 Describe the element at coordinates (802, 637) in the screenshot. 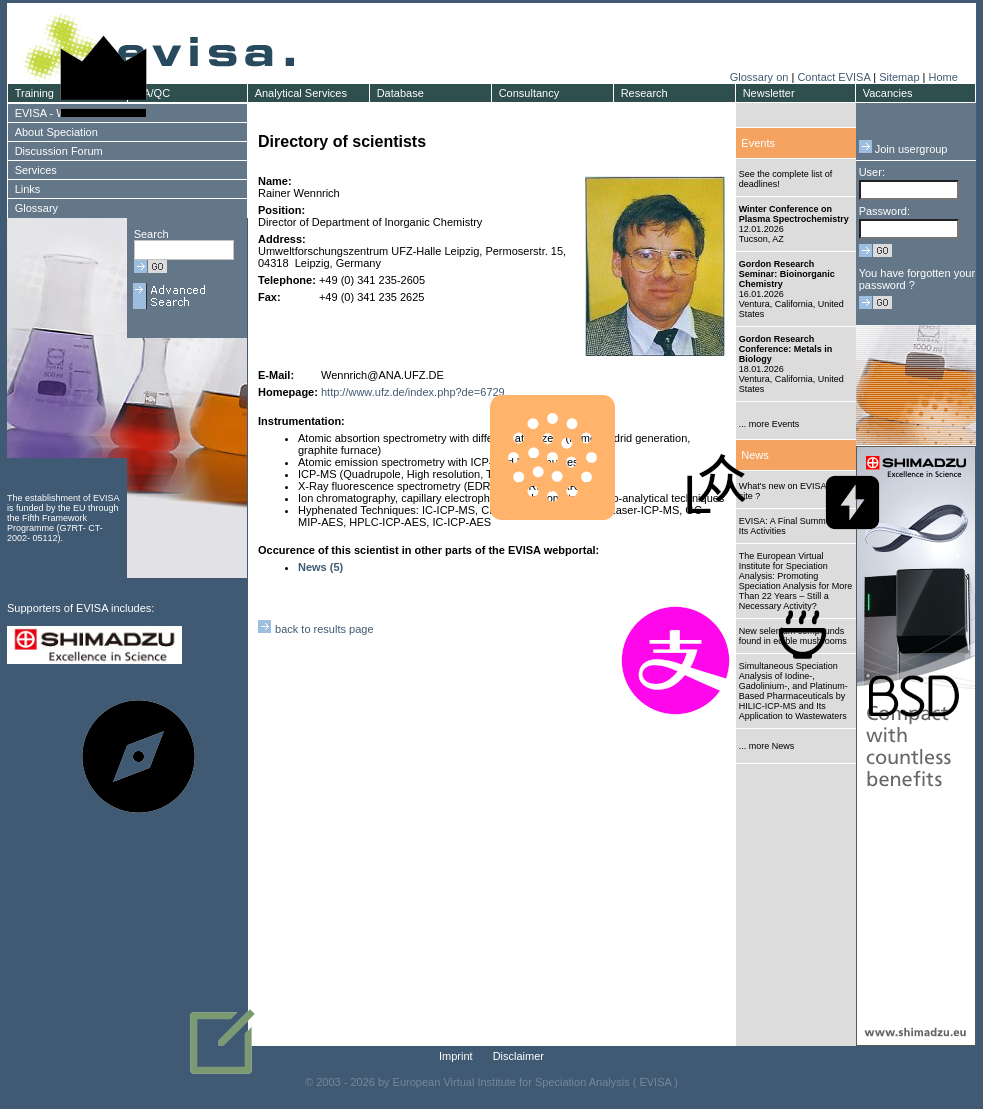

I see `view food or dining options` at that location.